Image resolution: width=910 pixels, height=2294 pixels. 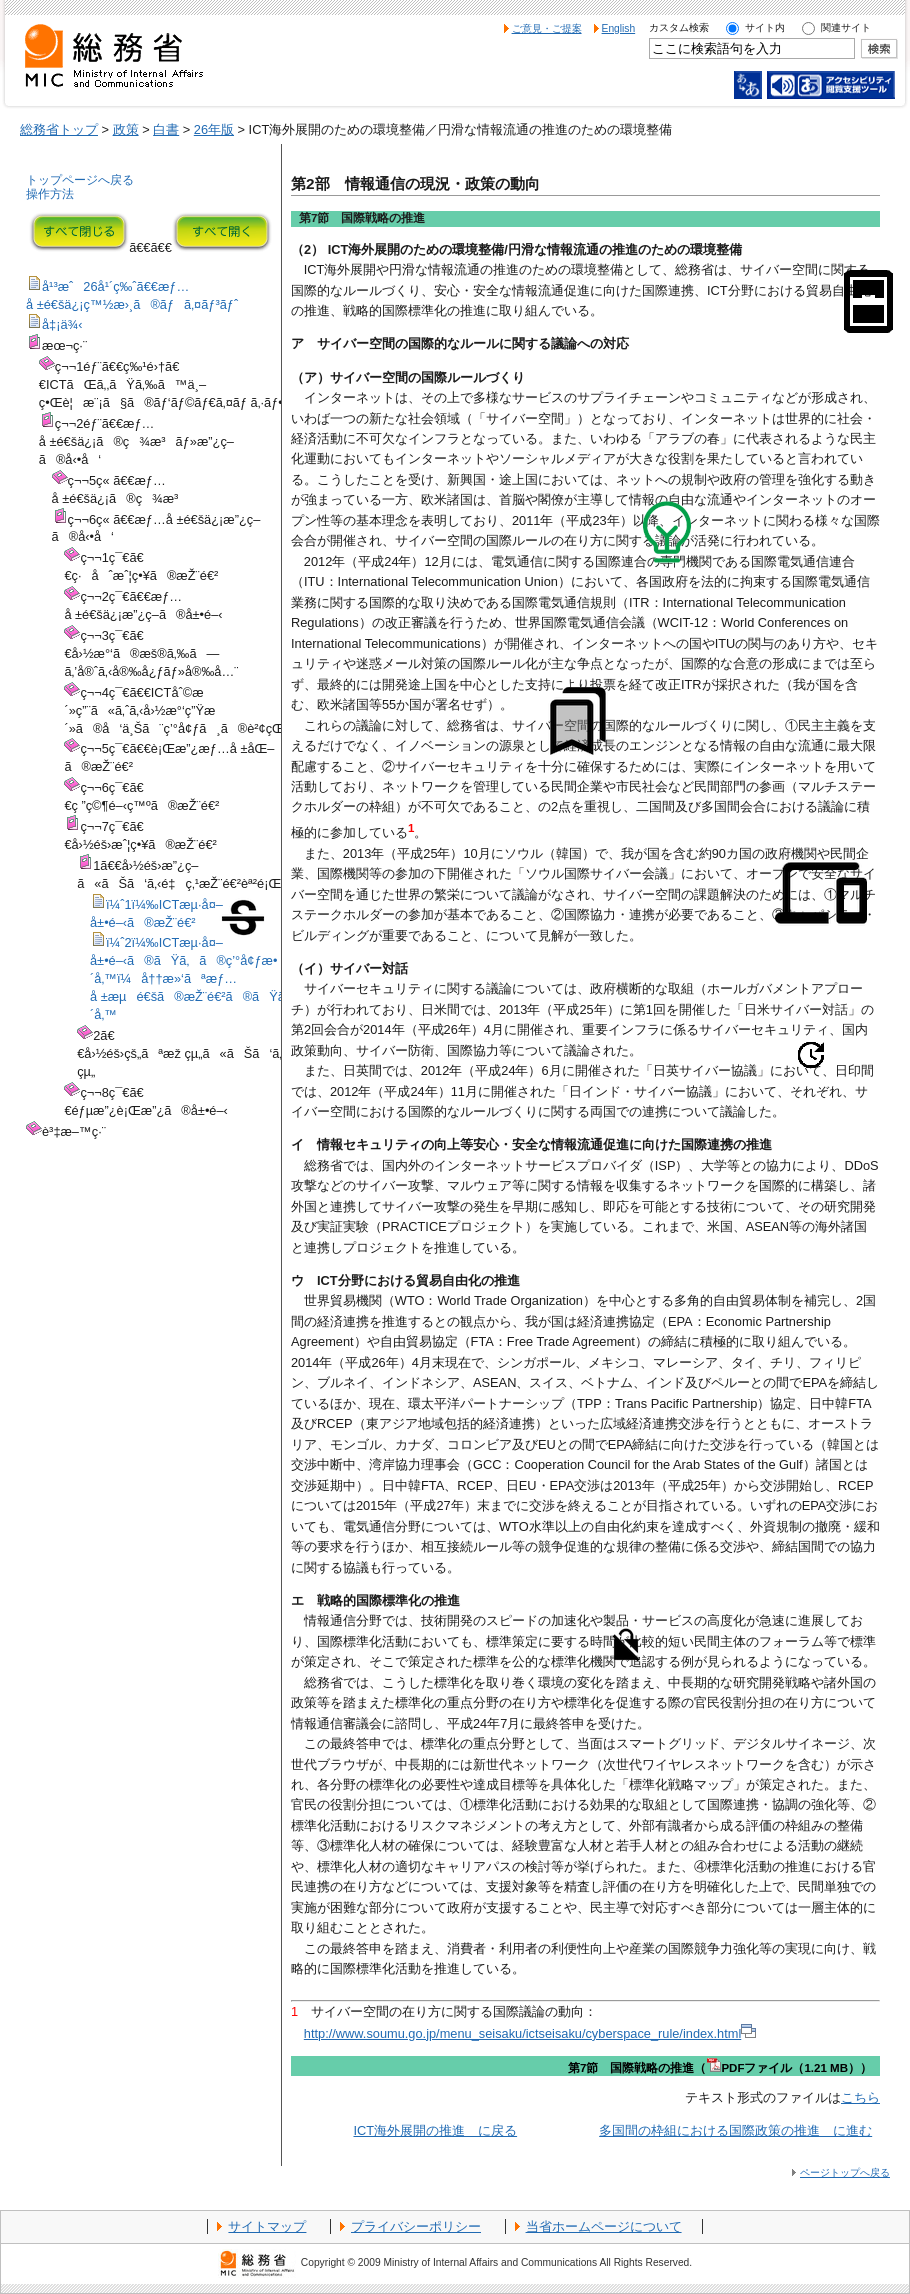 I want to click on view your saved bookmarks, so click(x=578, y=721).